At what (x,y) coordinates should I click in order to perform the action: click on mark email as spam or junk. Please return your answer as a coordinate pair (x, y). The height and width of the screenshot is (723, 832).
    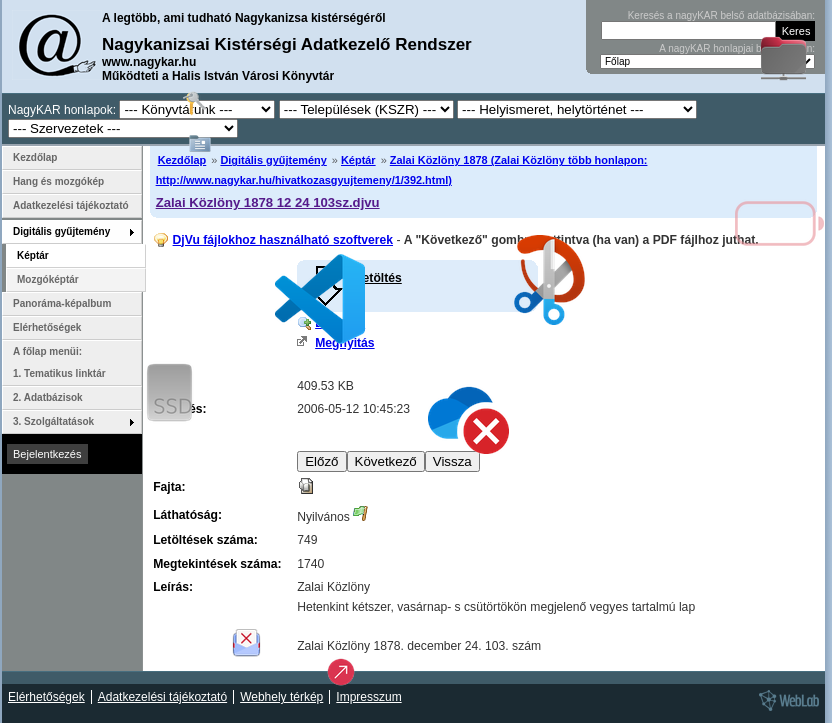
    Looking at the image, I should click on (246, 643).